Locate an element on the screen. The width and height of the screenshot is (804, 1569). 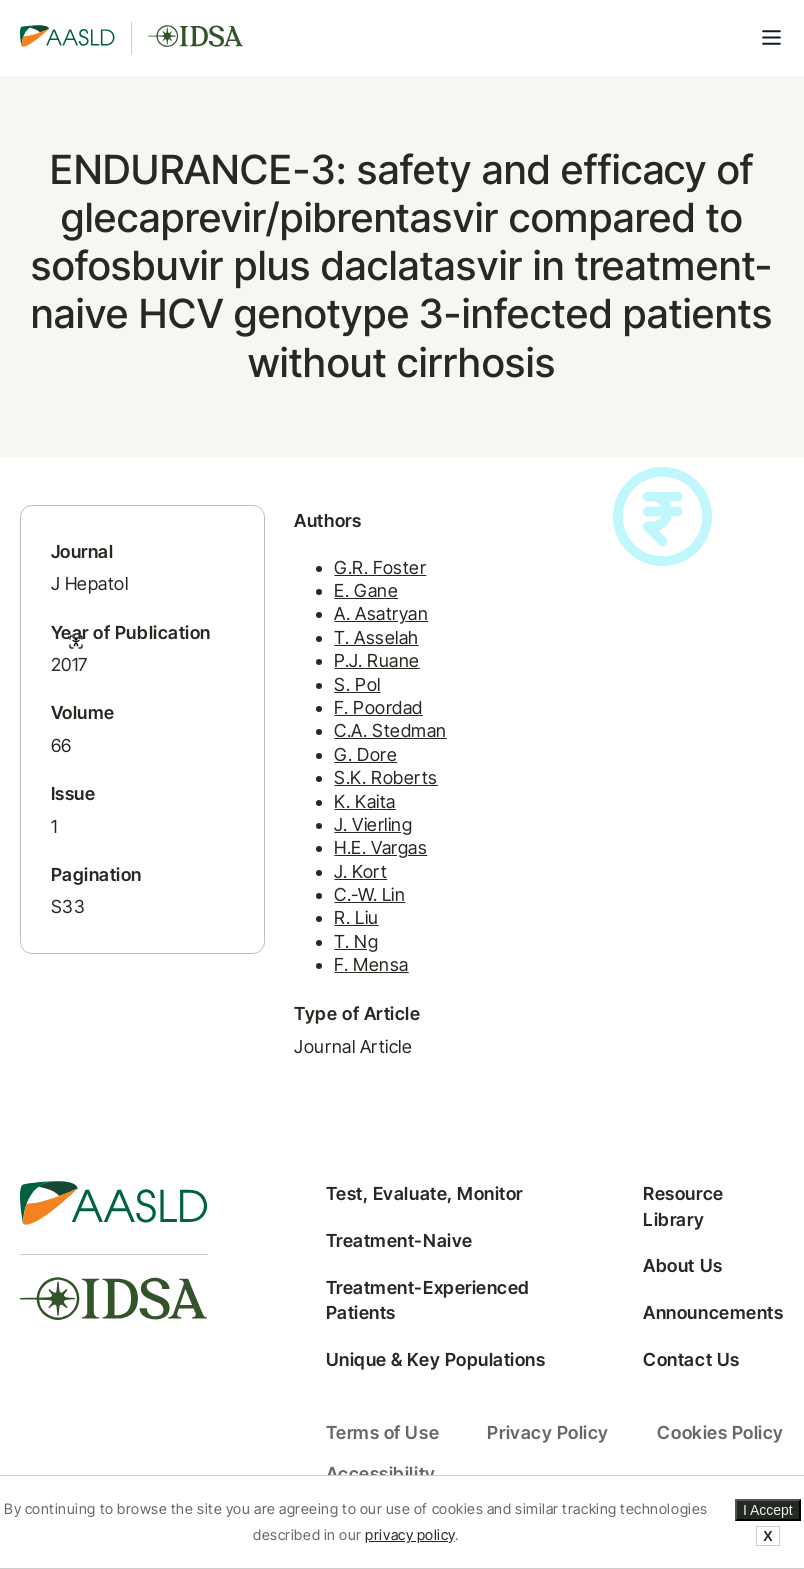
view balance in Indian rupees is located at coordinates (662, 516).